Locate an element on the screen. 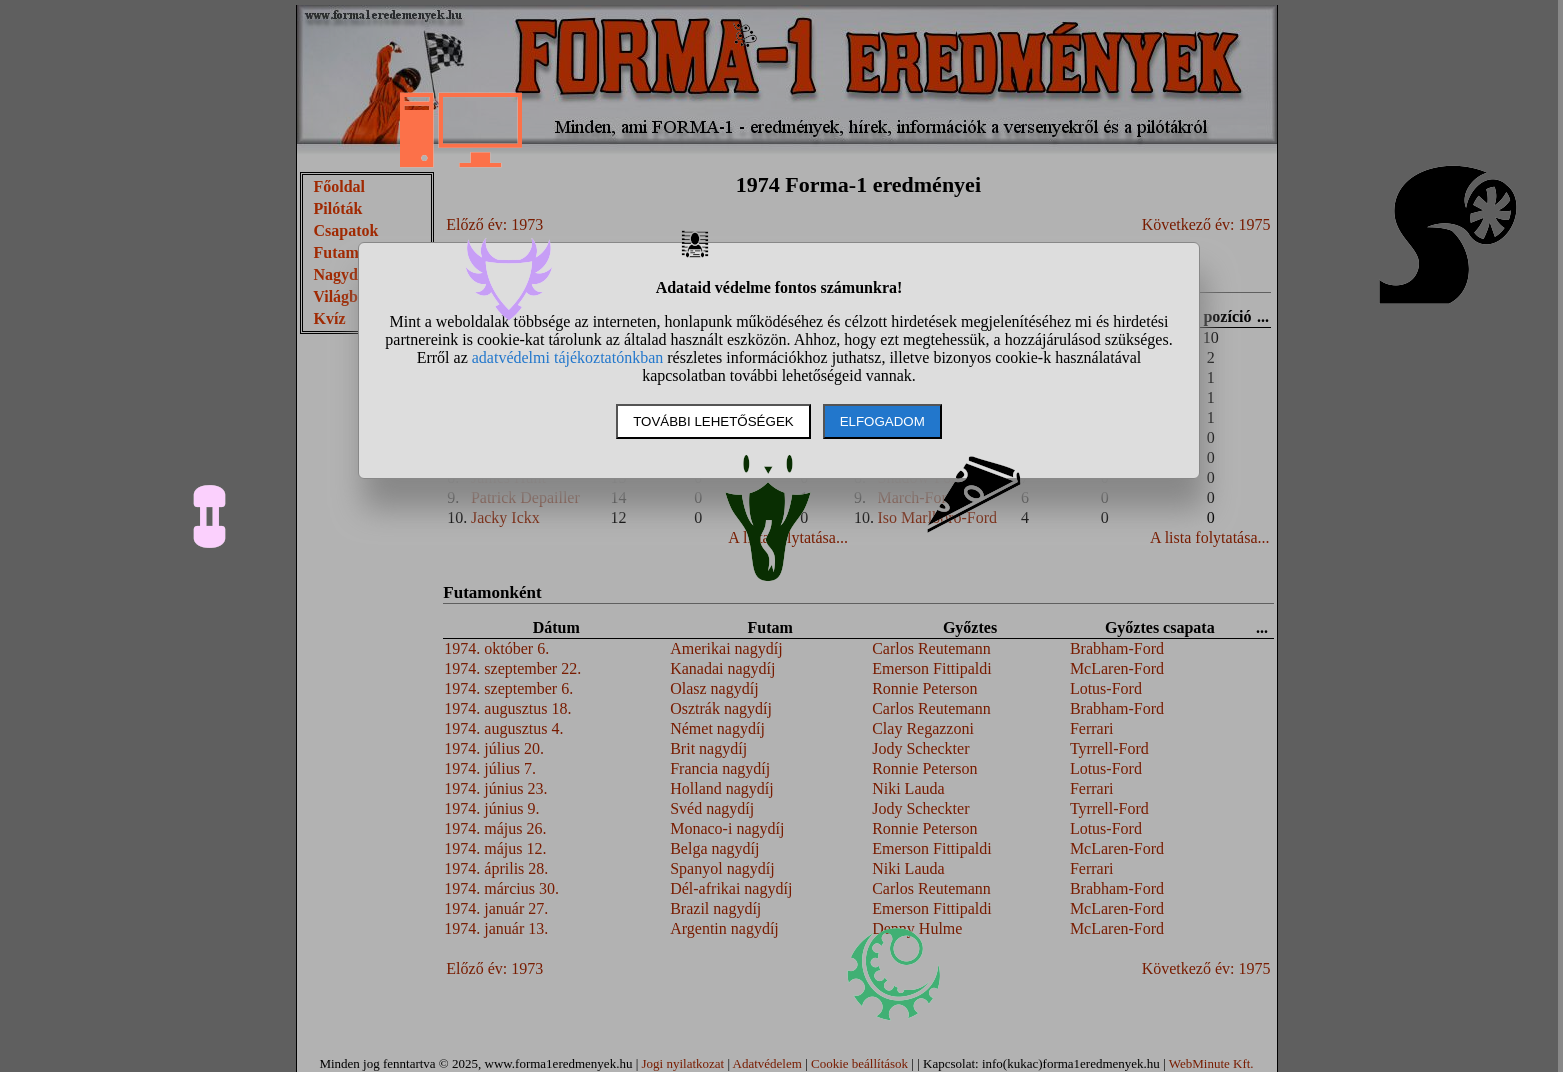  cobra character or enemy type in a game is located at coordinates (768, 518).